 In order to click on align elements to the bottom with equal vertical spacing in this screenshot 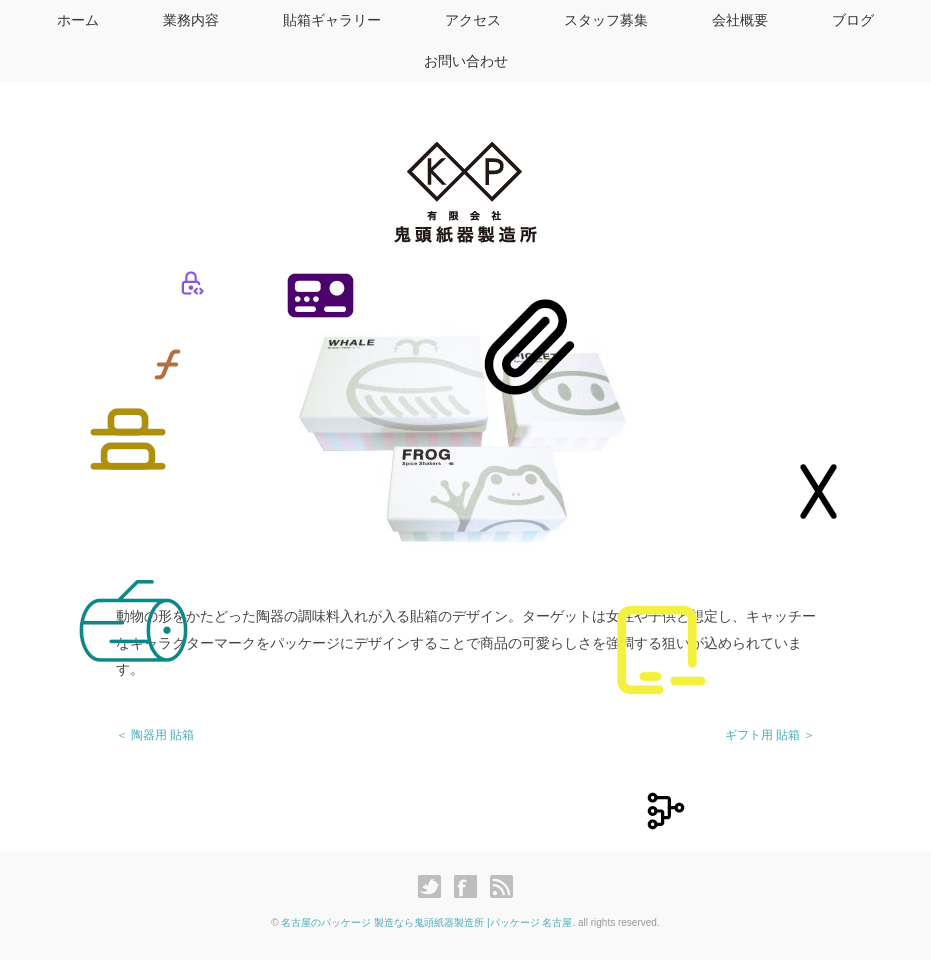, I will do `click(128, 439)`.